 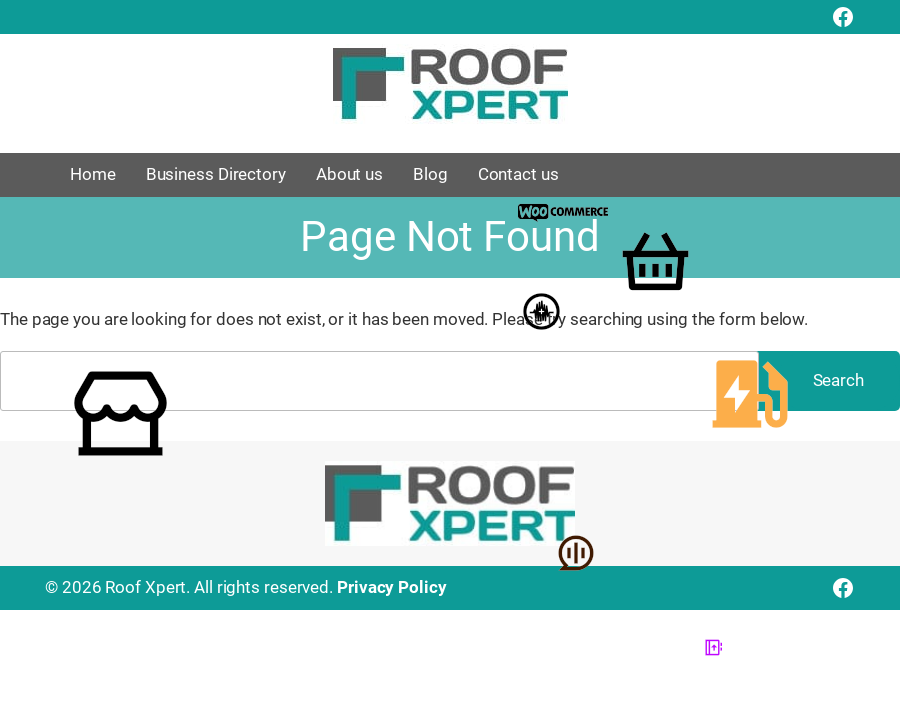 I want to click on access woocommerce store settings, so click(x=563, y=213).